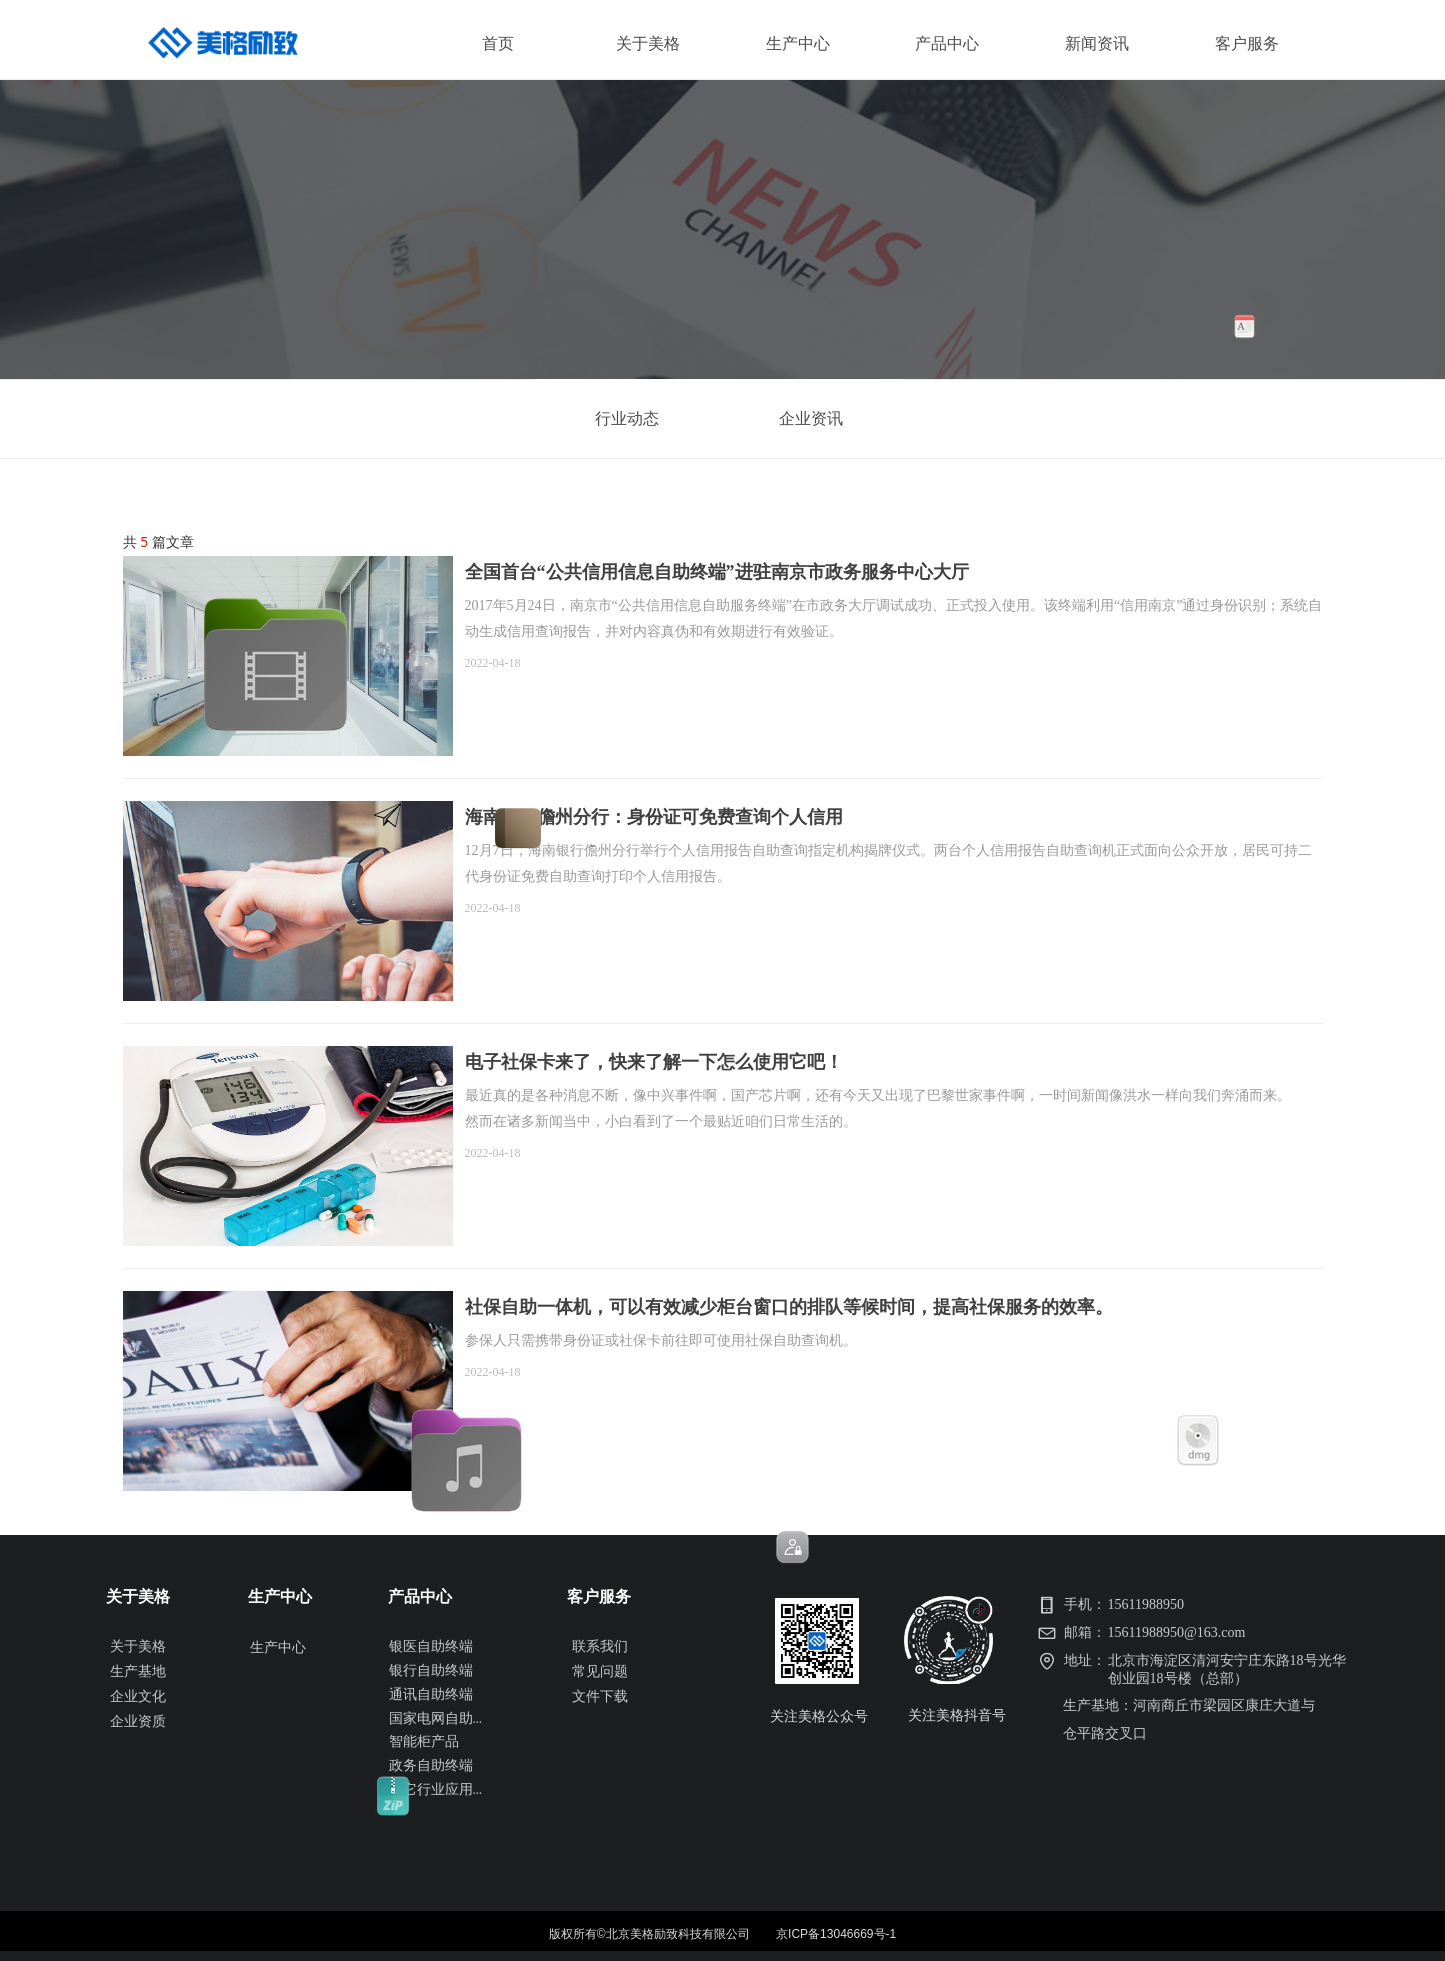 This screenshot has height=1961, width=1445. I want to click on view sent messages folder, so click(387, 815).